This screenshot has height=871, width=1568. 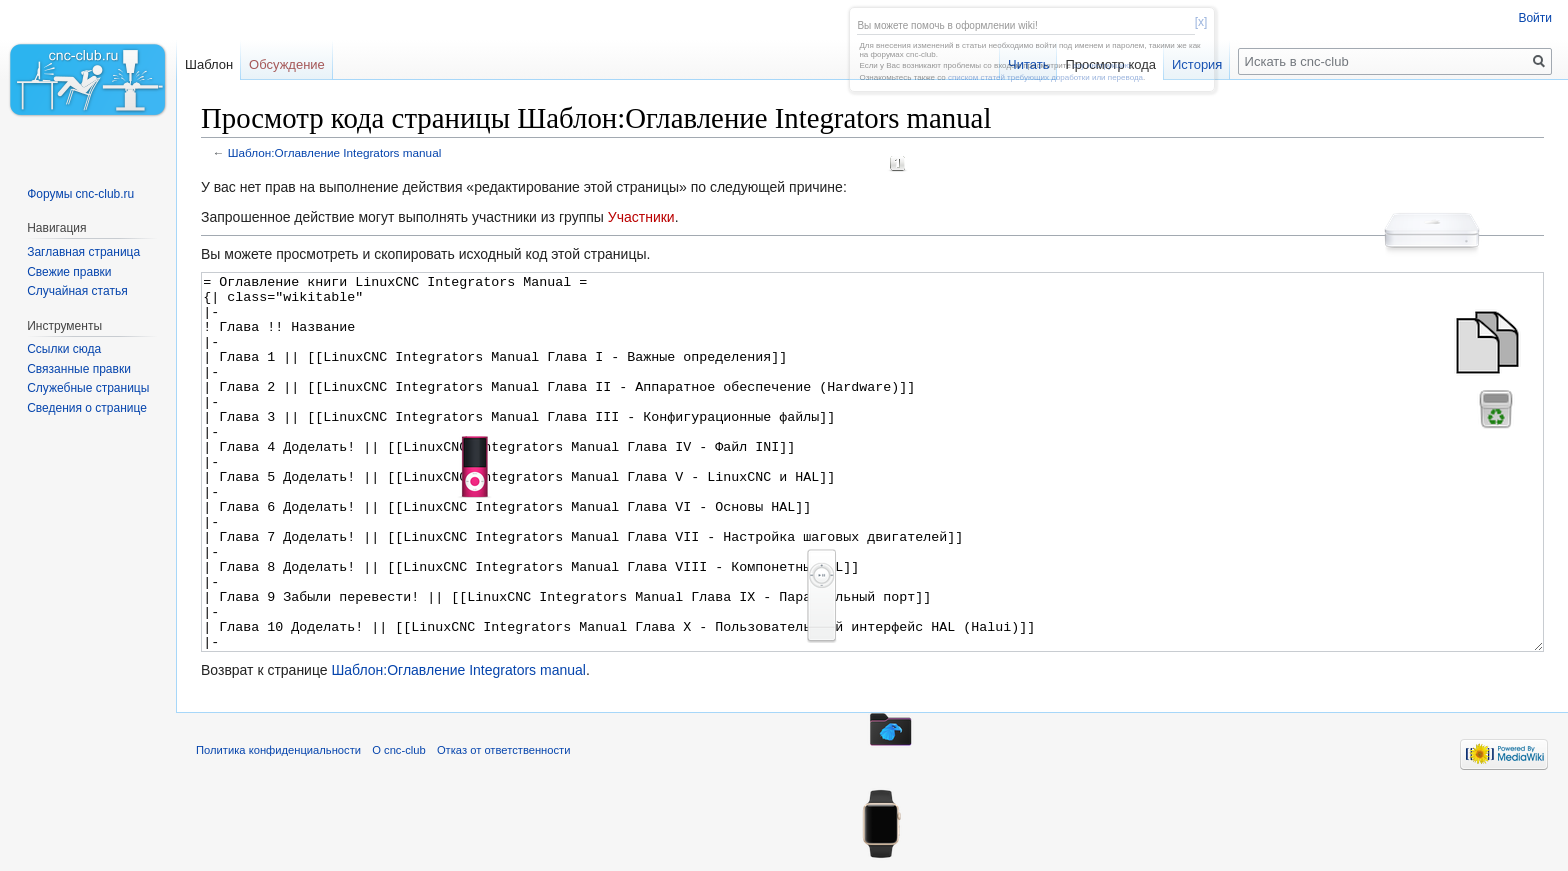 I want to click on iPod nano device in pink, so click(x=474, y=467).